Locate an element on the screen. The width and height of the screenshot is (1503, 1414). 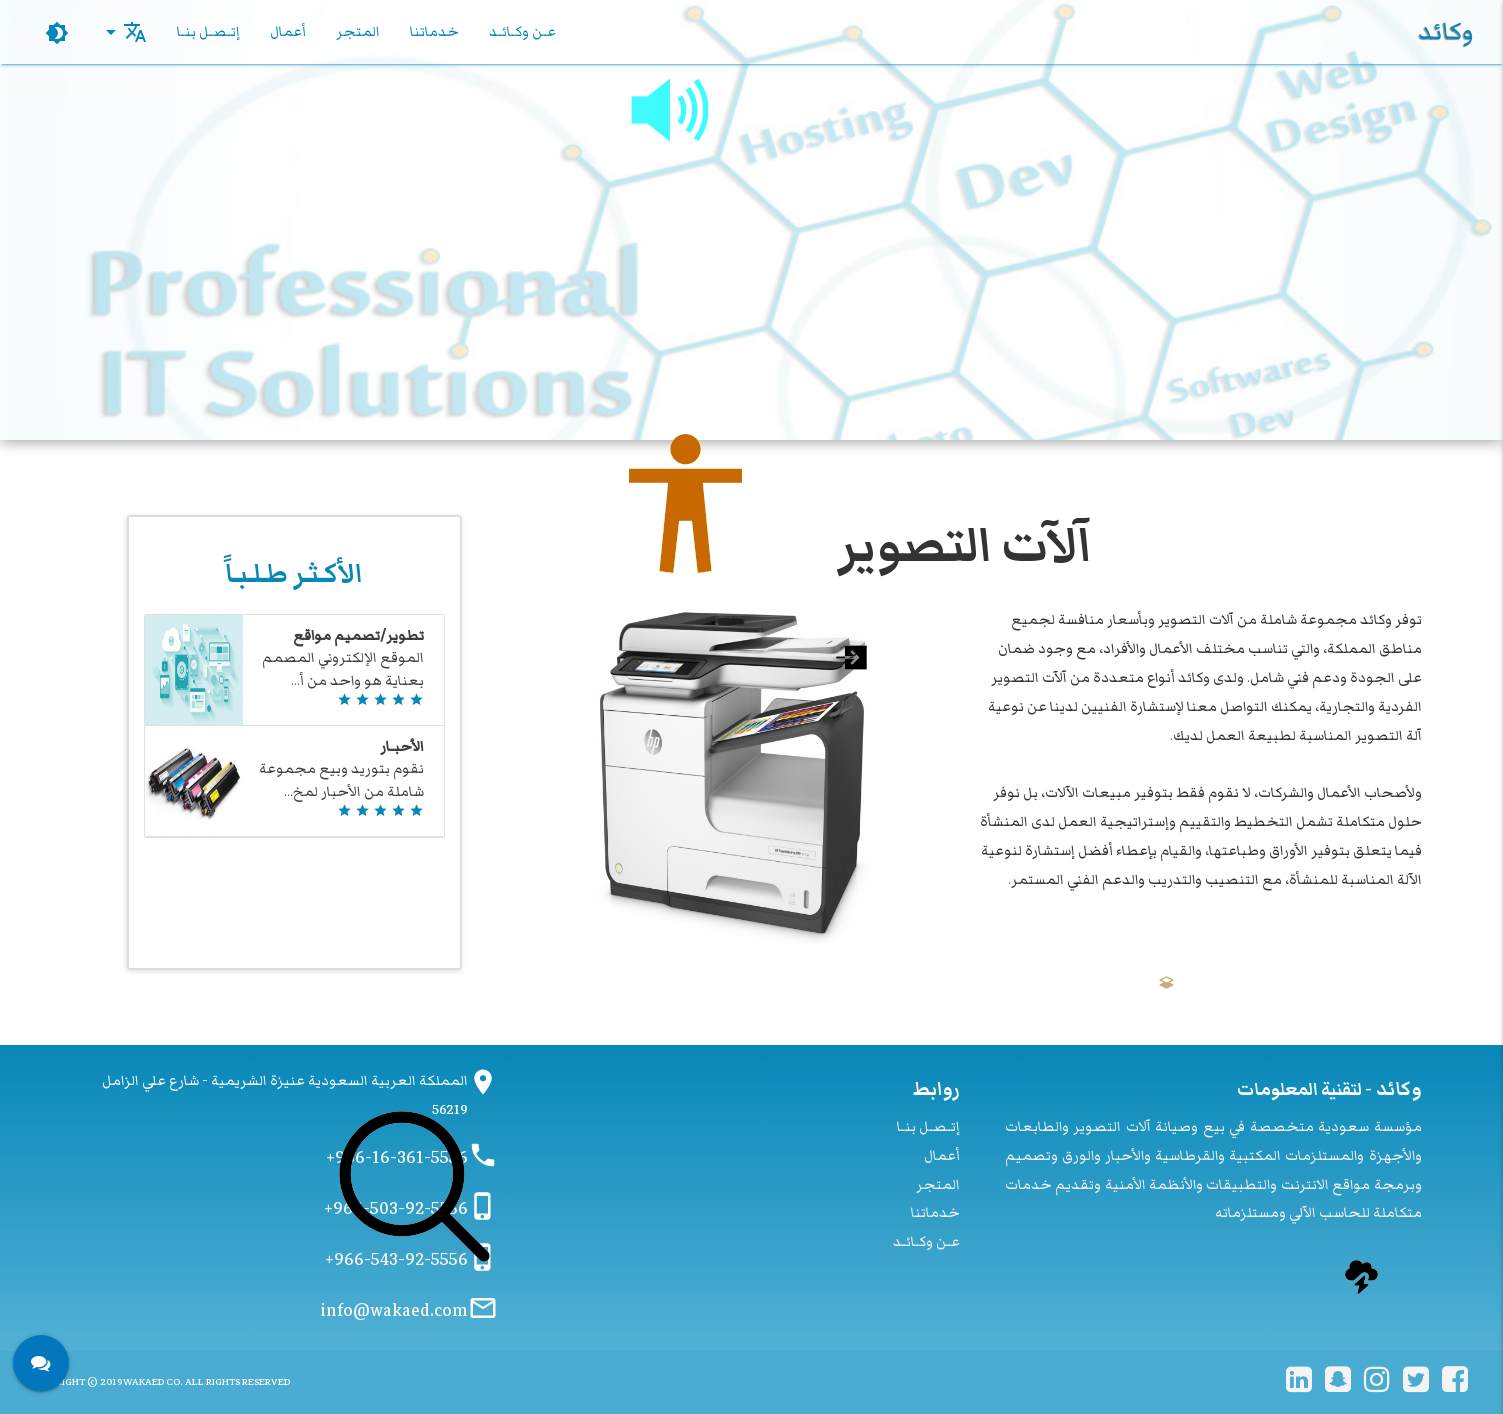
volume is set to high or maximum is located at coordinates (670, 110).